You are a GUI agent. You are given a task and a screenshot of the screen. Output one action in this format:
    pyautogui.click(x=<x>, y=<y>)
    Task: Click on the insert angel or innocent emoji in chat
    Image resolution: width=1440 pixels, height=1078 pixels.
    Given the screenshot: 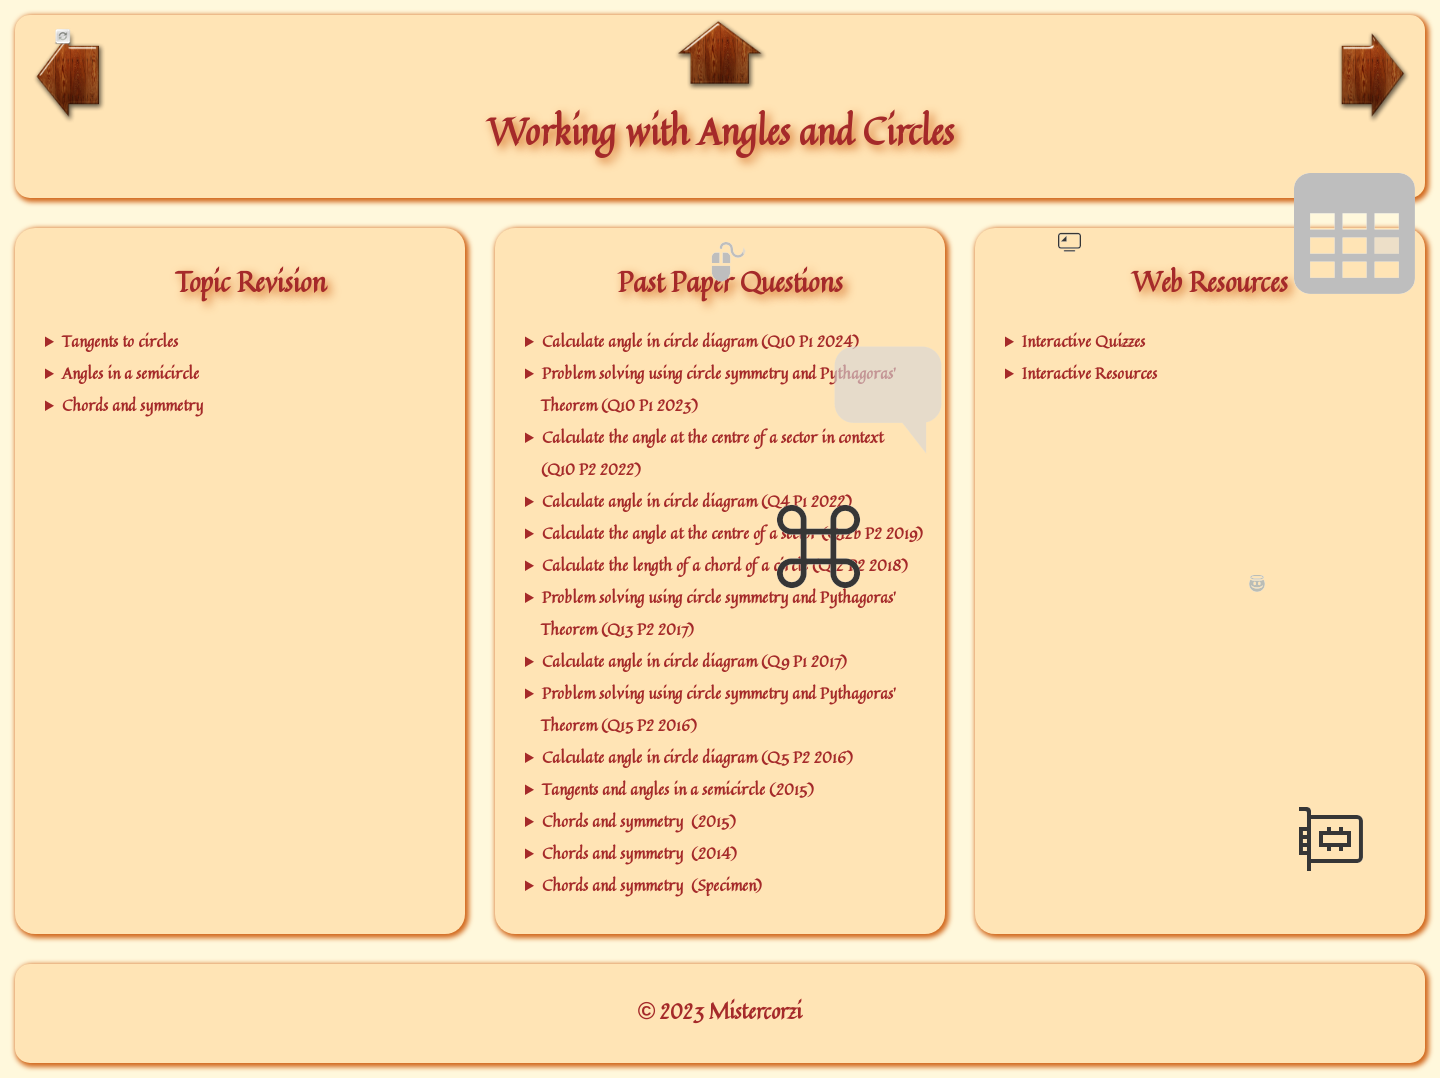 What is the action you would take?
    pyautogui.click(x=1257, y=584)
    